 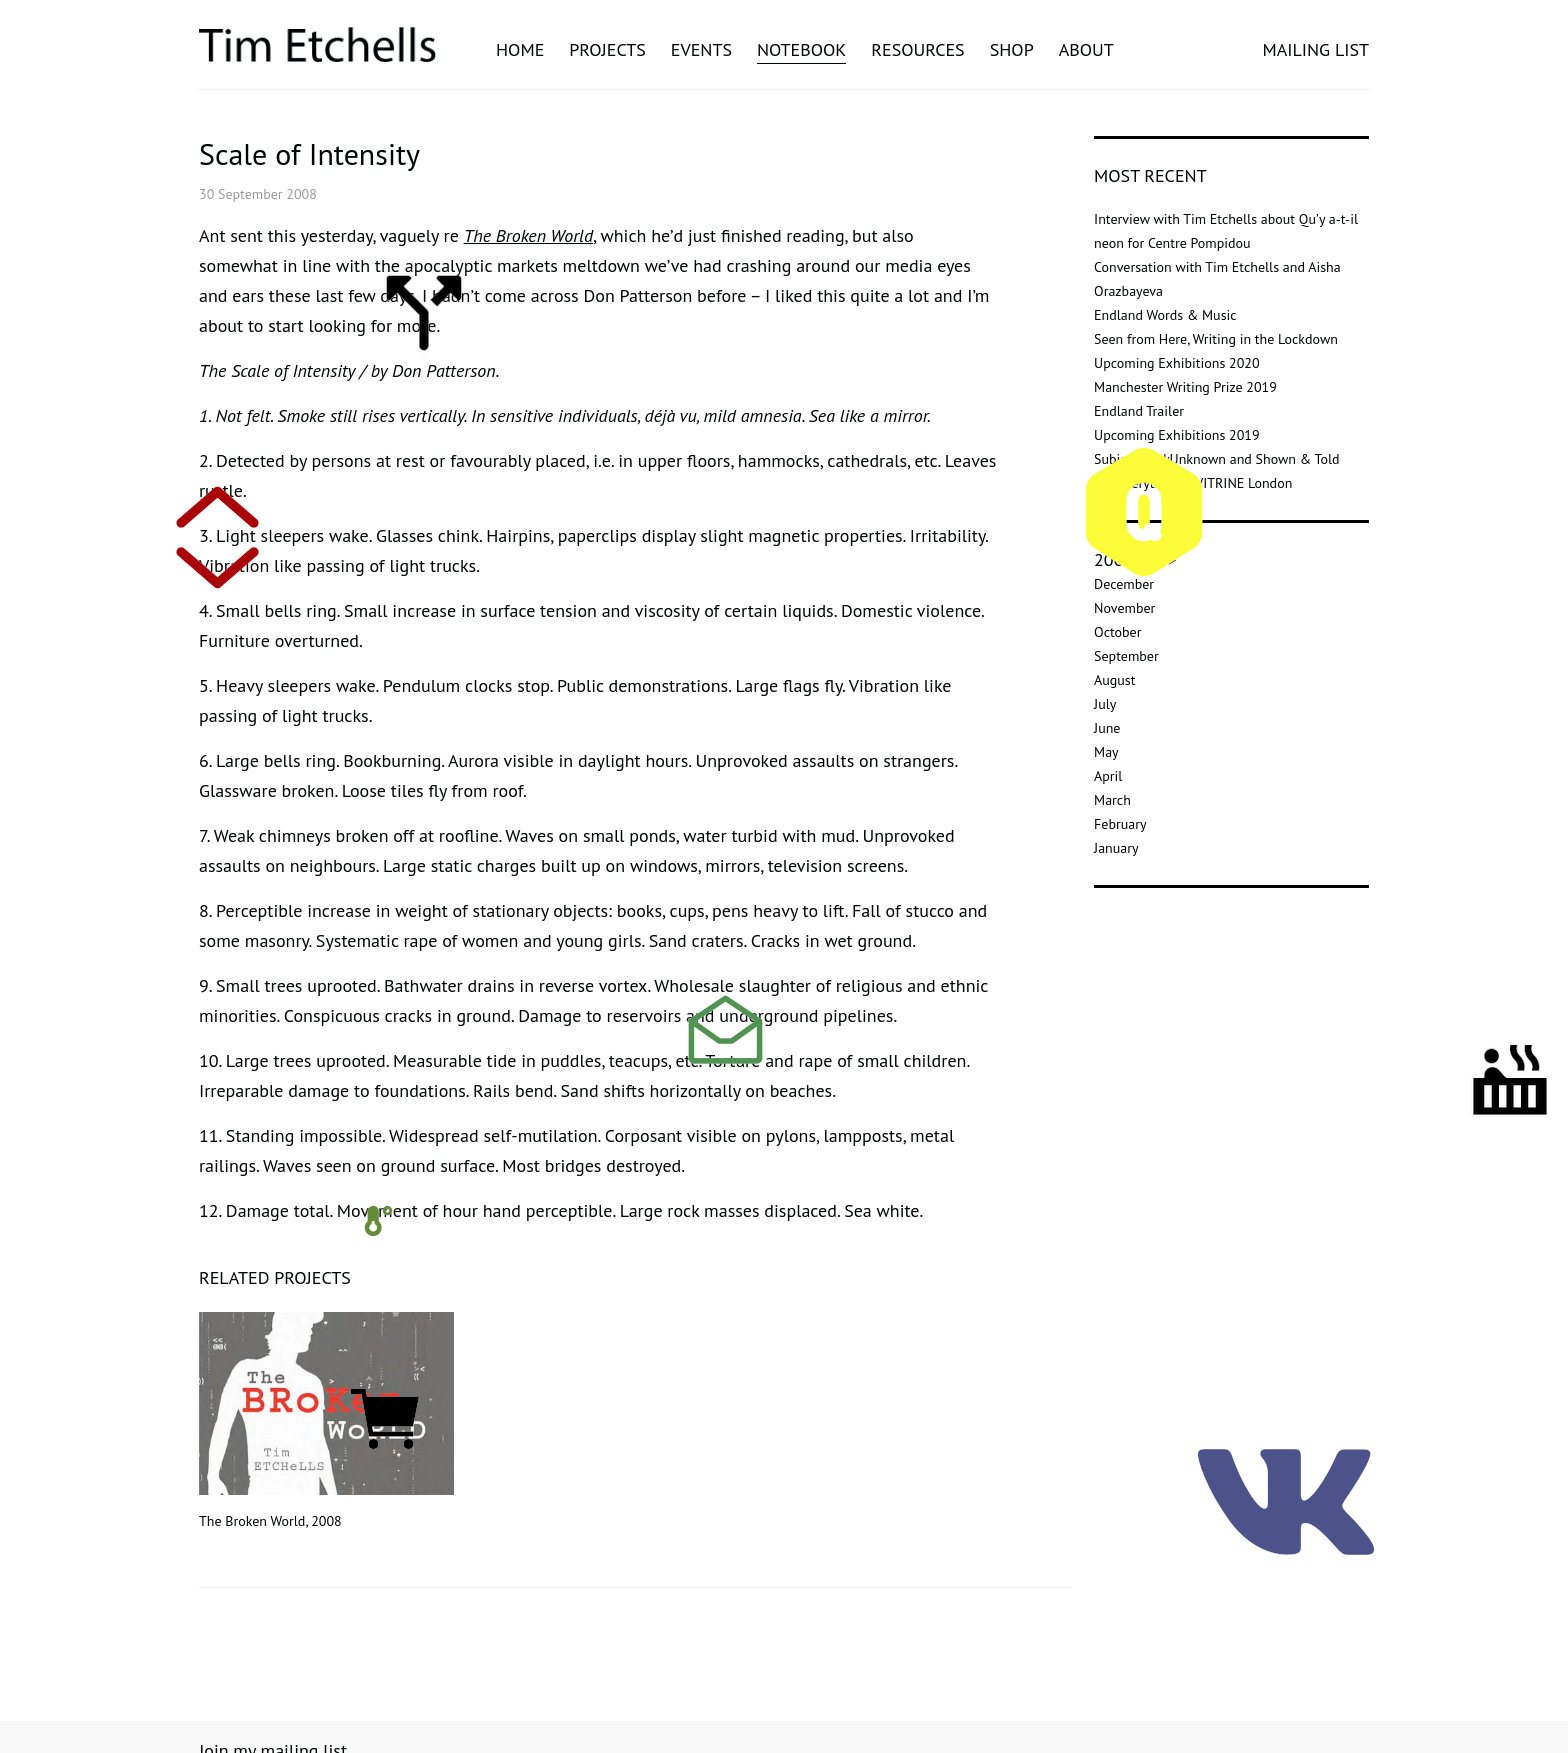 What do you see at coordinates (424, 313) in the screenshot?
I see `split or fork a call to multiple recipients` at bounding box center [424, 313].